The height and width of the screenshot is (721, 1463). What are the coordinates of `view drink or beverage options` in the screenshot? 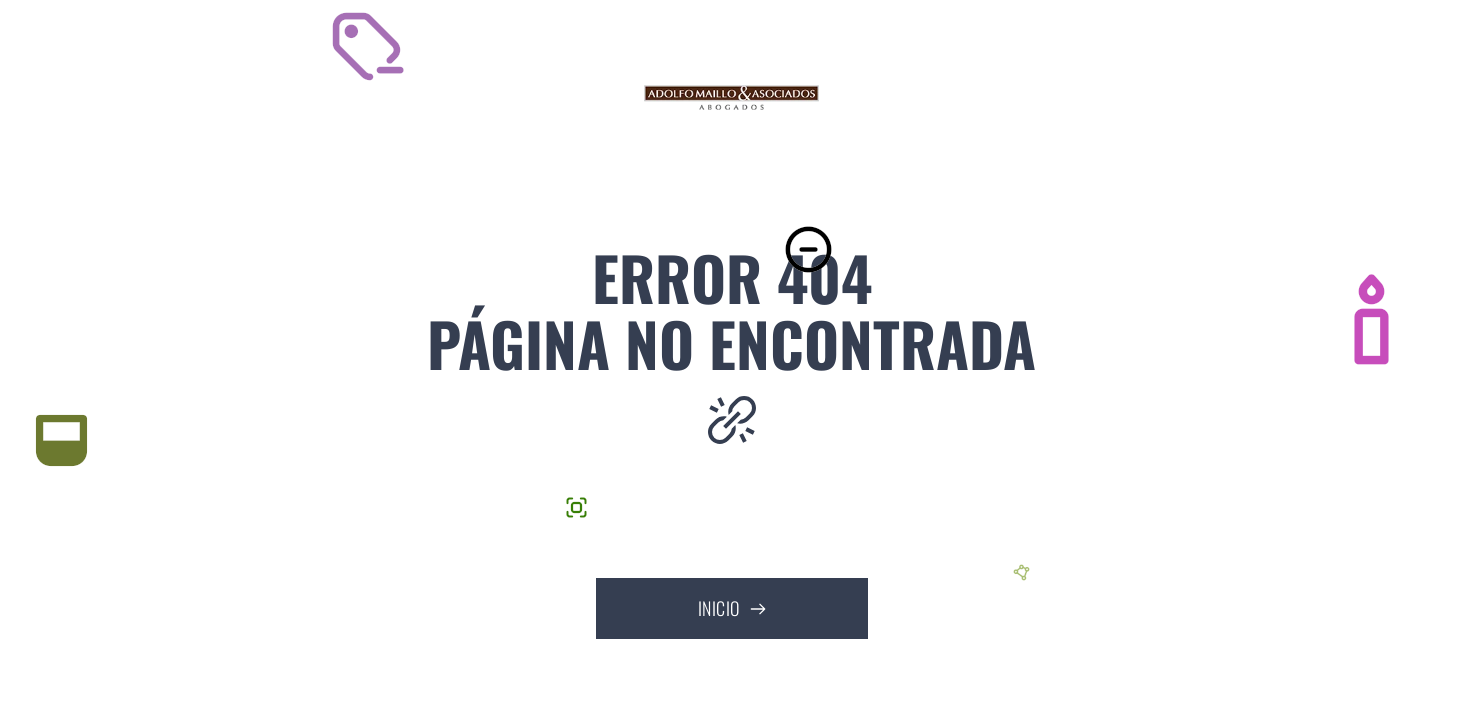 It's located at (61, 440).